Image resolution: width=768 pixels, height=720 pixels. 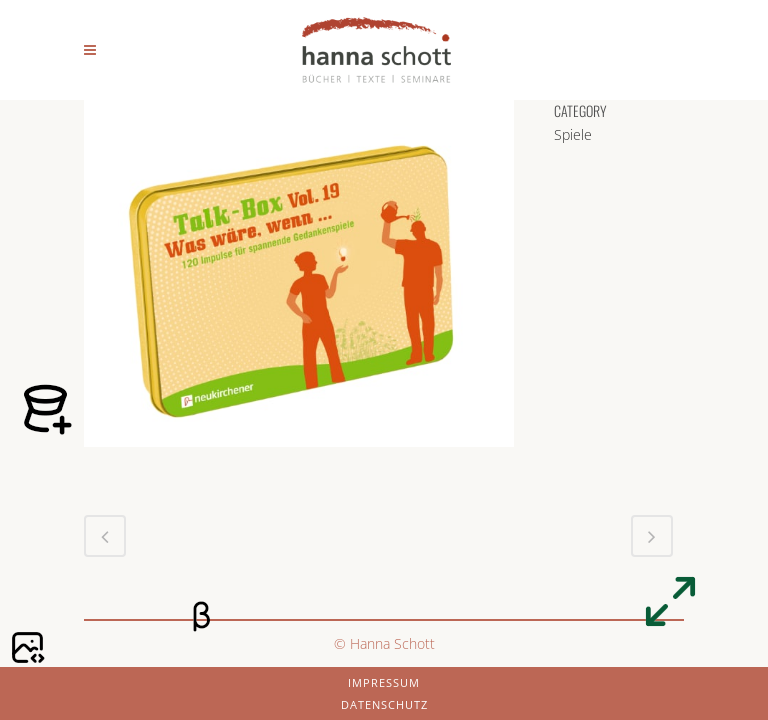 I want to click on add a new diabolo or juggling item, so click(x=45, y=408).